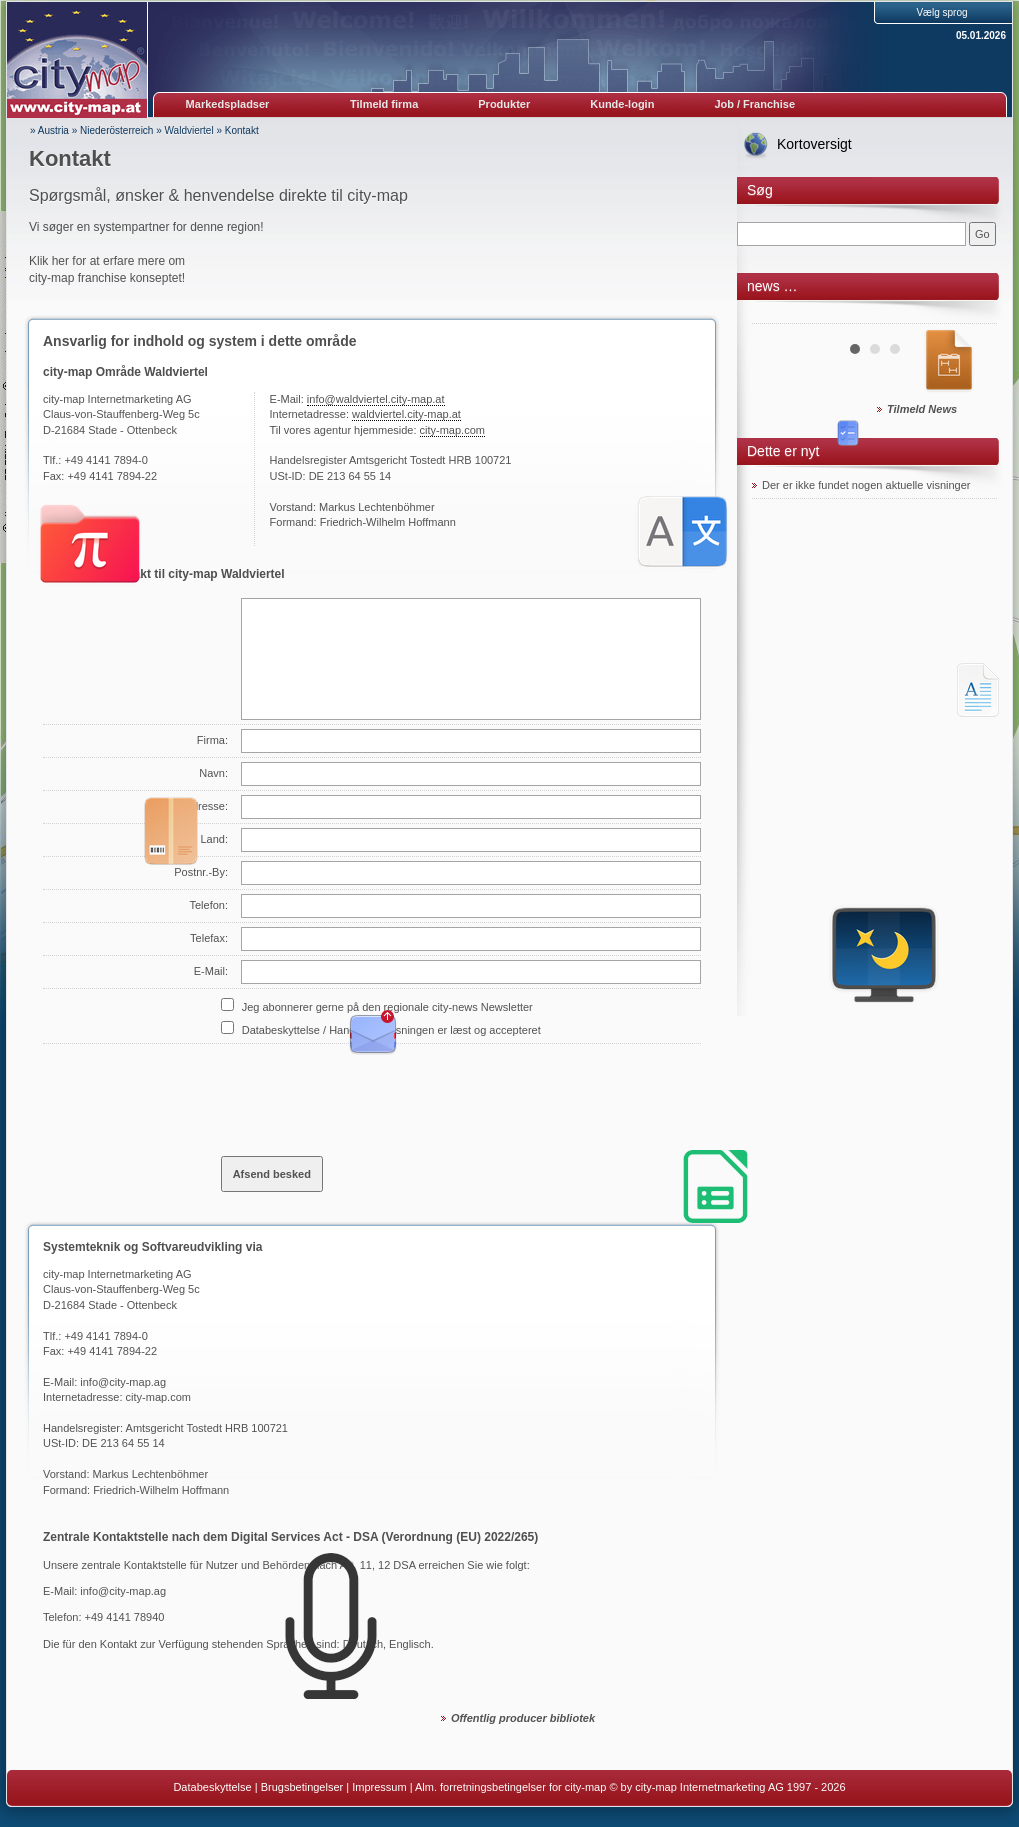  I want to click on access language and translation settings, so click(682, 531).